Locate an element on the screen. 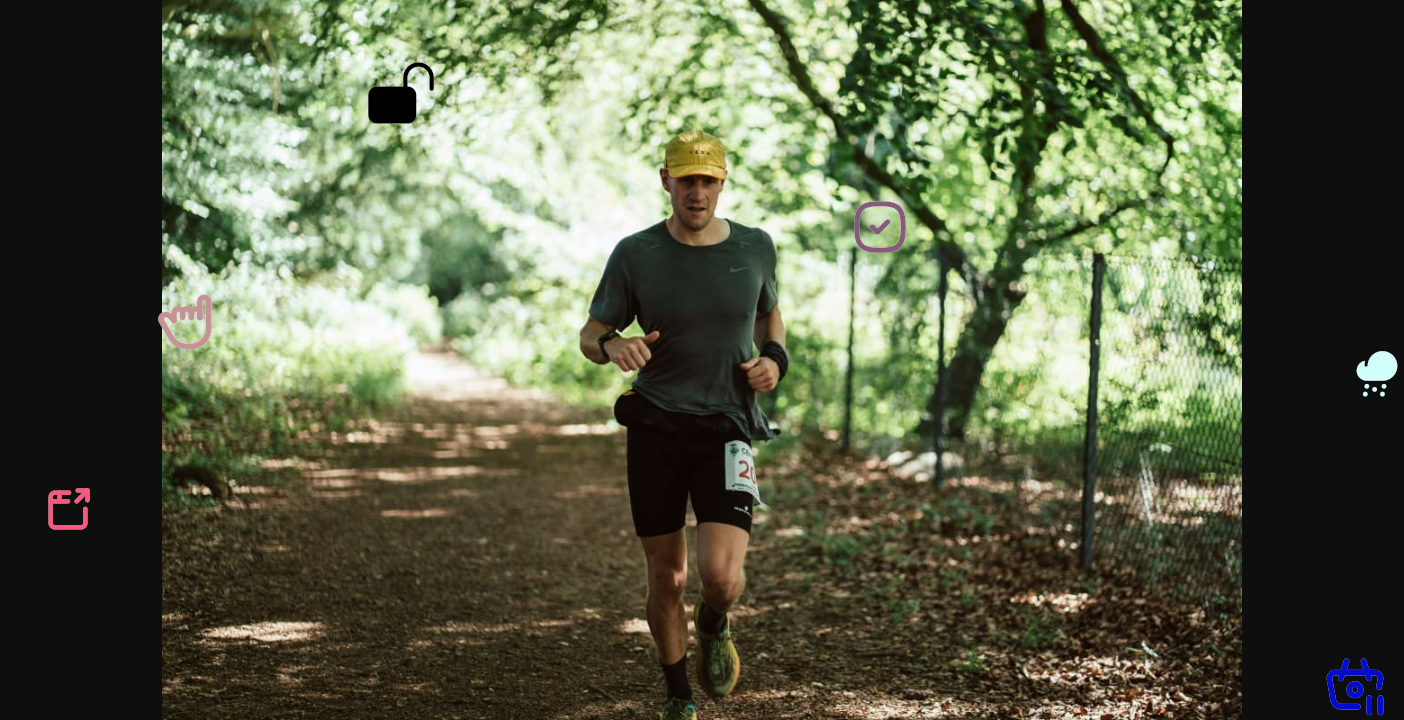 The height and width of the screenshot is (720, 1404). pause or hold shopping basket is located at coordinates (1355, 684).